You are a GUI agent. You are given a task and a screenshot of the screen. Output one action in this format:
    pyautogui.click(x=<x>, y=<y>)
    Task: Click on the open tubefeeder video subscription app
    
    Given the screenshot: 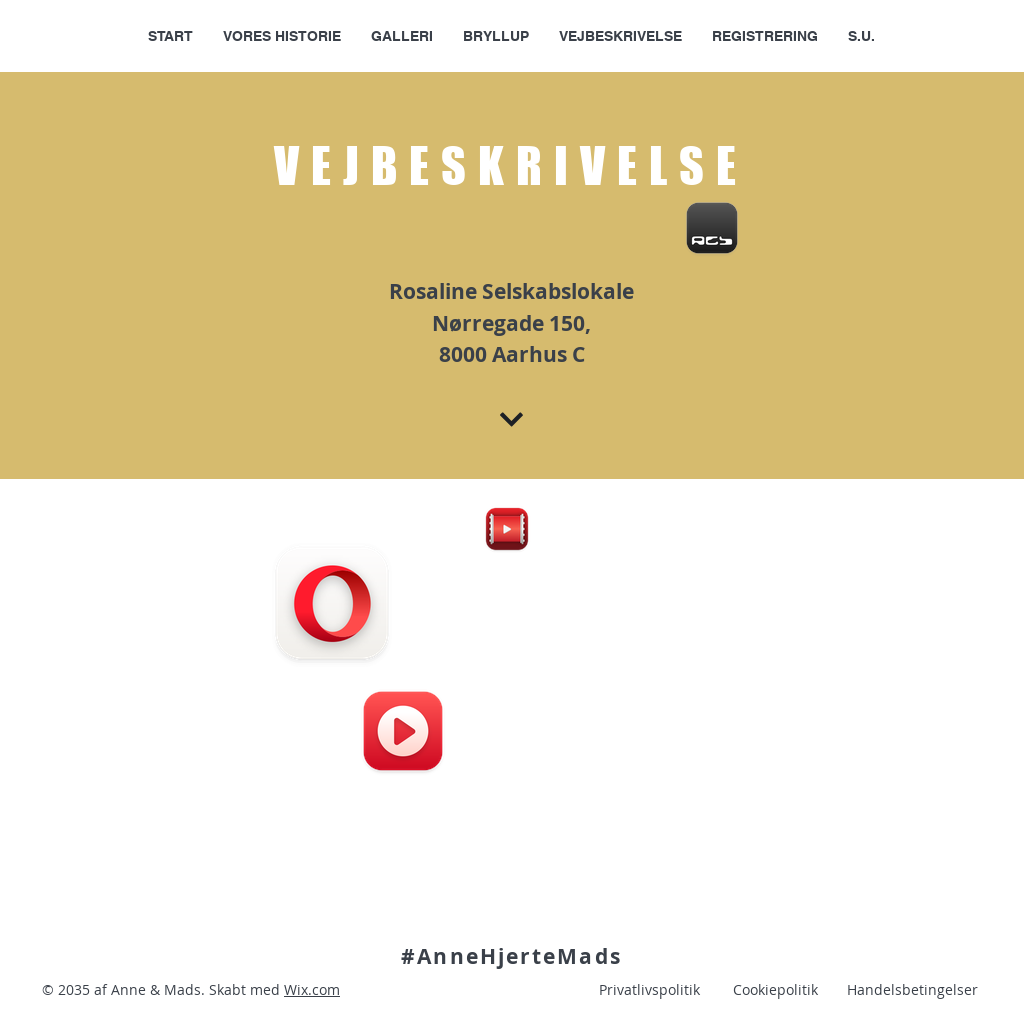 What is the action you would take?
    pyautogui.click(x=507, y=529)
    